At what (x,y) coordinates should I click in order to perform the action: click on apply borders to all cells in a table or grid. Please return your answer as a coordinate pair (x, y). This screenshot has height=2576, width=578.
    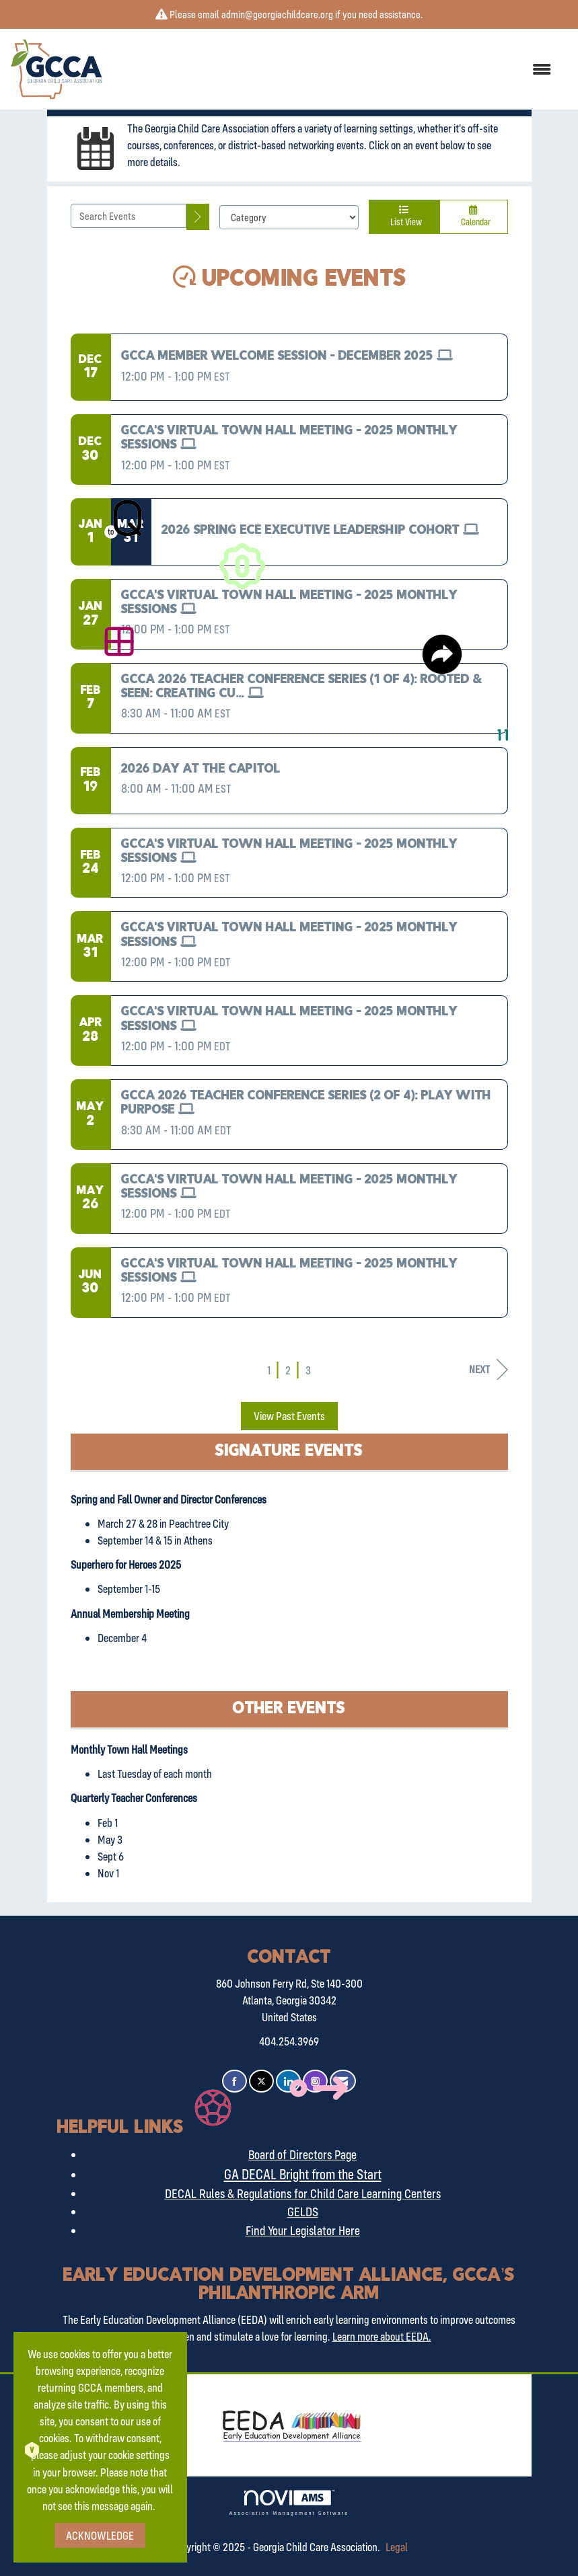
    Looking at the image, I should click on (119, 641).